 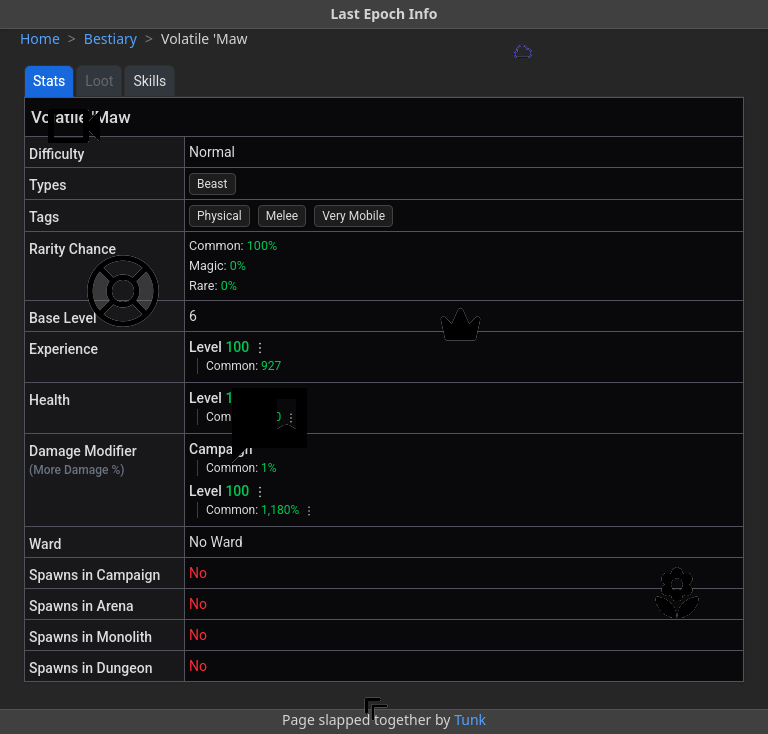 I want to click on find nearby florists or flower shops, so click(x=677, y=594).